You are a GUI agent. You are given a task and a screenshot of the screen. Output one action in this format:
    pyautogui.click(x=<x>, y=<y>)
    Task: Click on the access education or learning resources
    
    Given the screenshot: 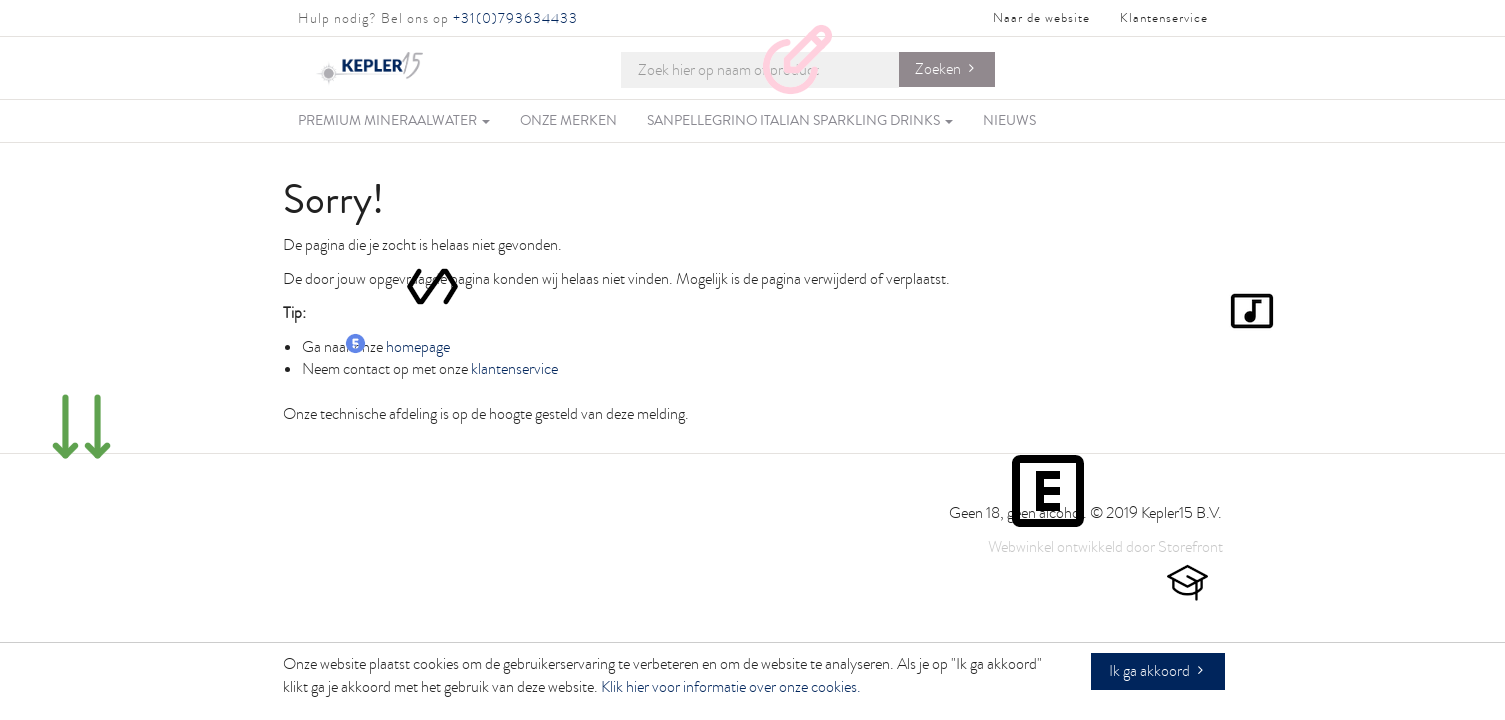 What is the action you would take?
    pyautogui.click(x=1187, y=581)
    